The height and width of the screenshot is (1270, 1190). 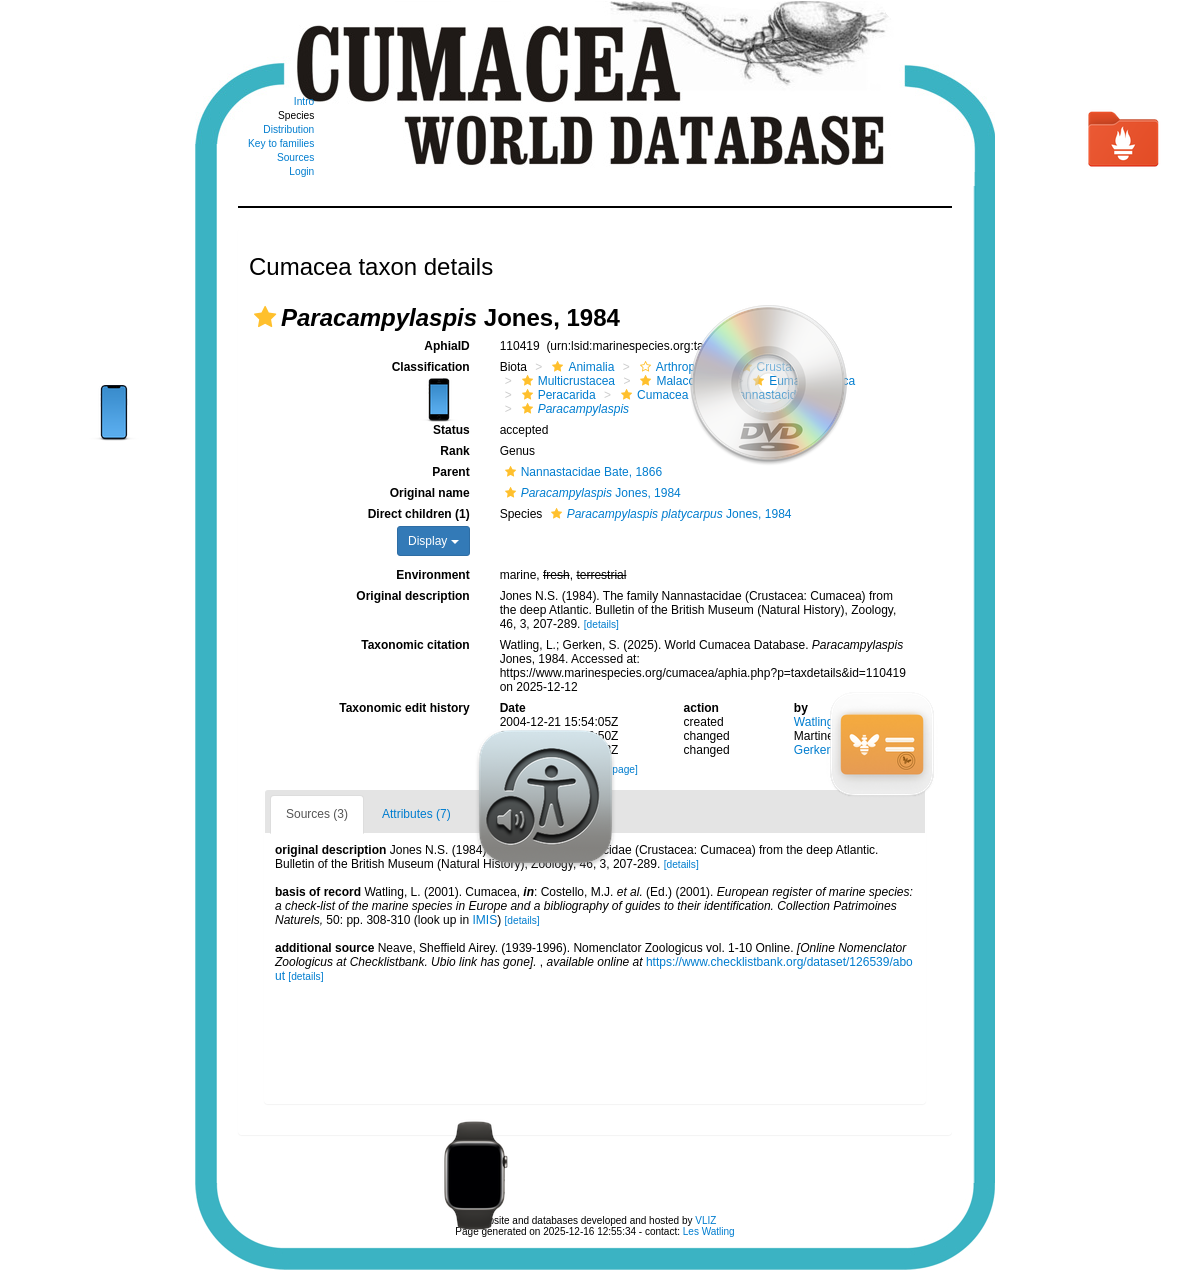 I want to click on access DVD drive or optical disc contents, so click(x=768, y=386).